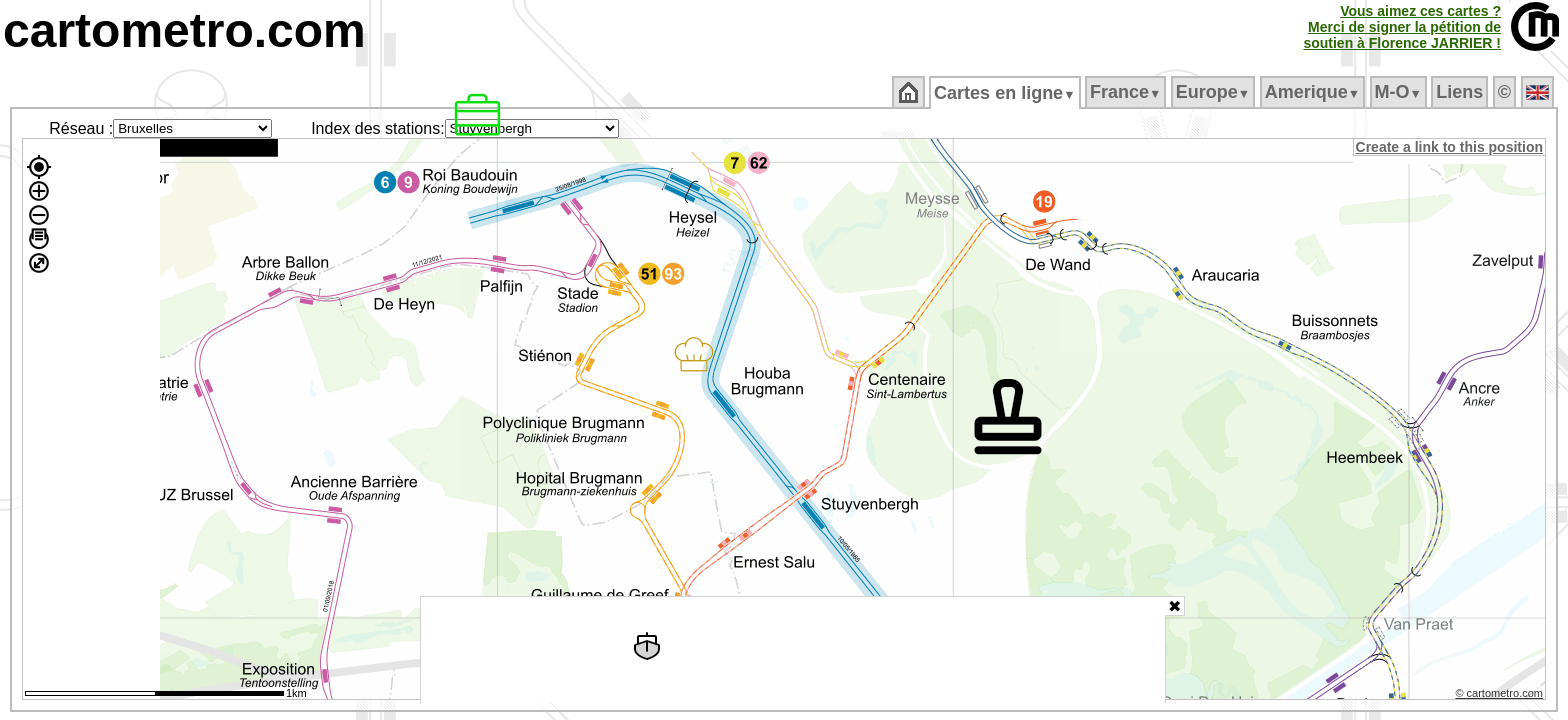  I want to click on browse cooking or recipe content, so click(694, 355).